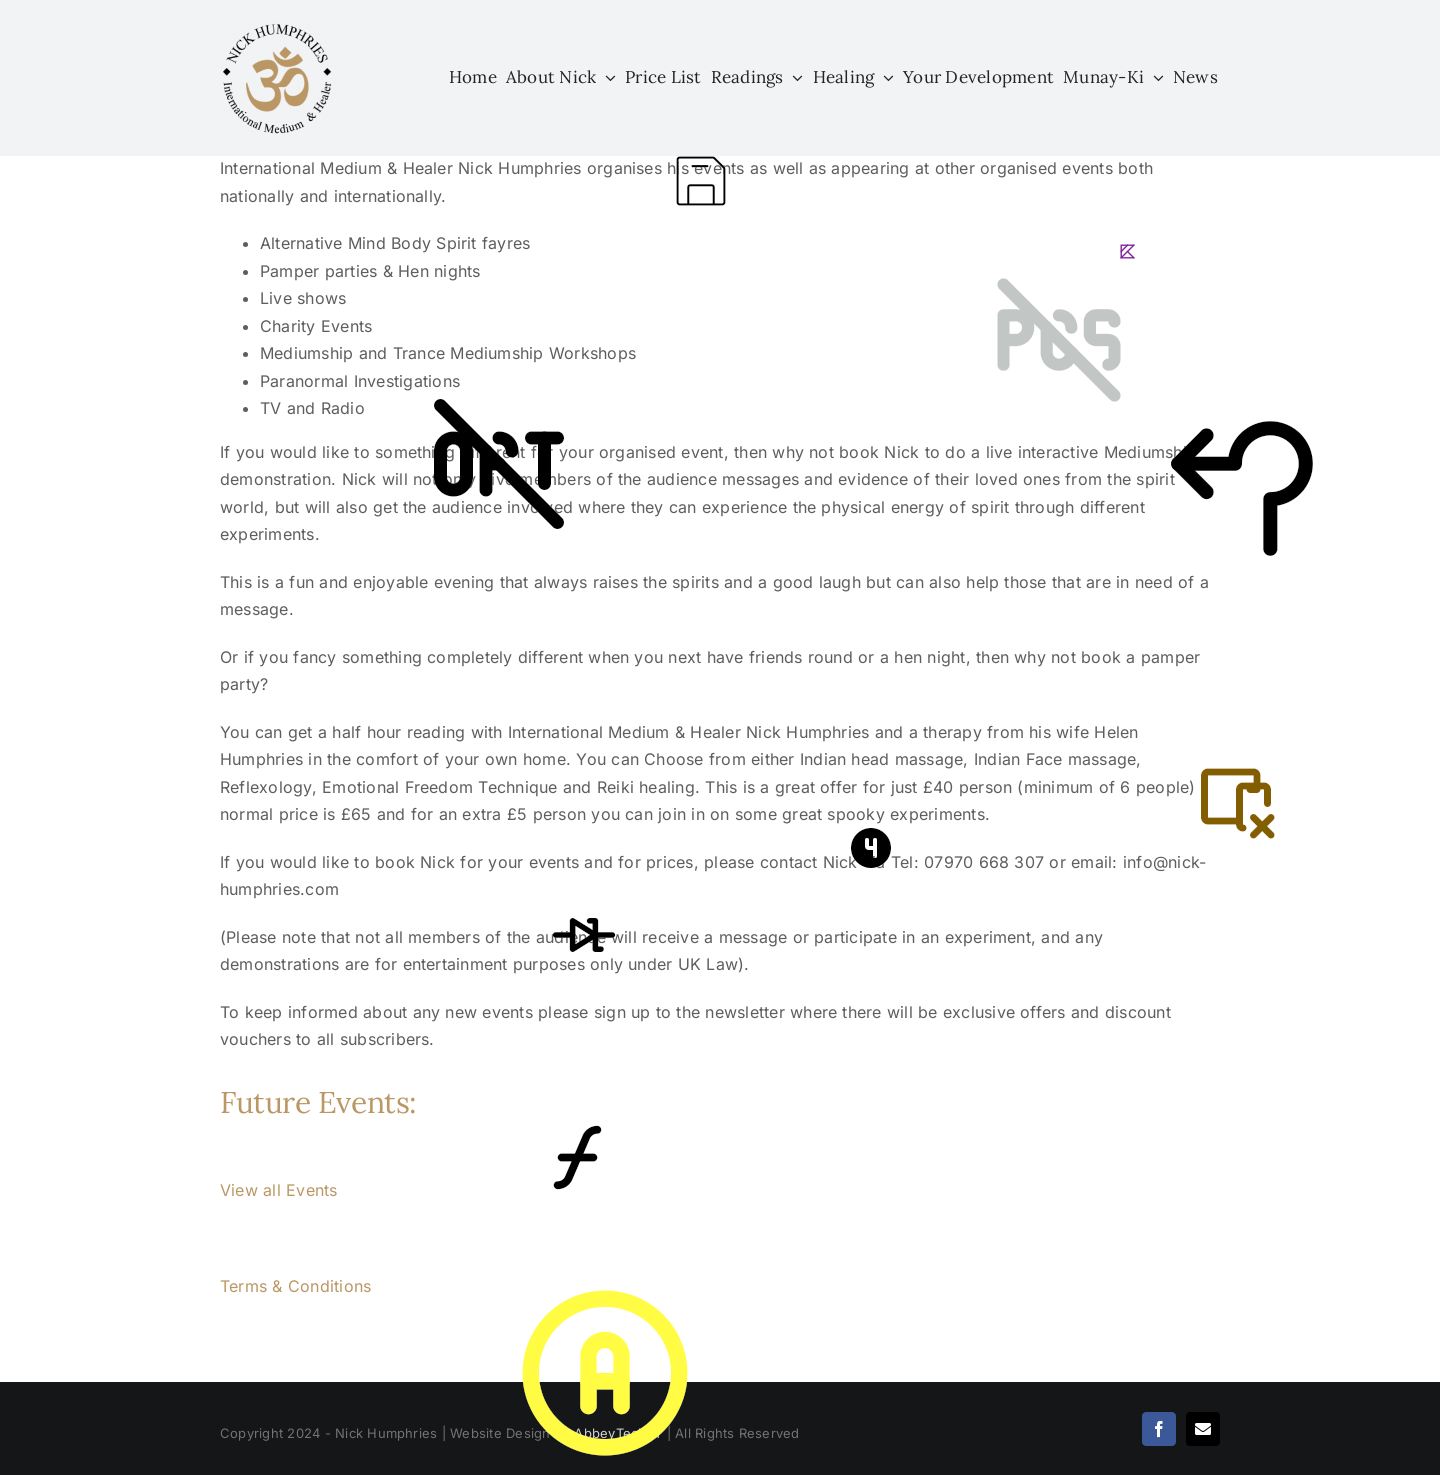 The height and width of the screenshot is (1475, 1440). What do you see at coordinates (701, 181) in the screenshot?
I see `save current file or document` at bounding box center [701, 181].